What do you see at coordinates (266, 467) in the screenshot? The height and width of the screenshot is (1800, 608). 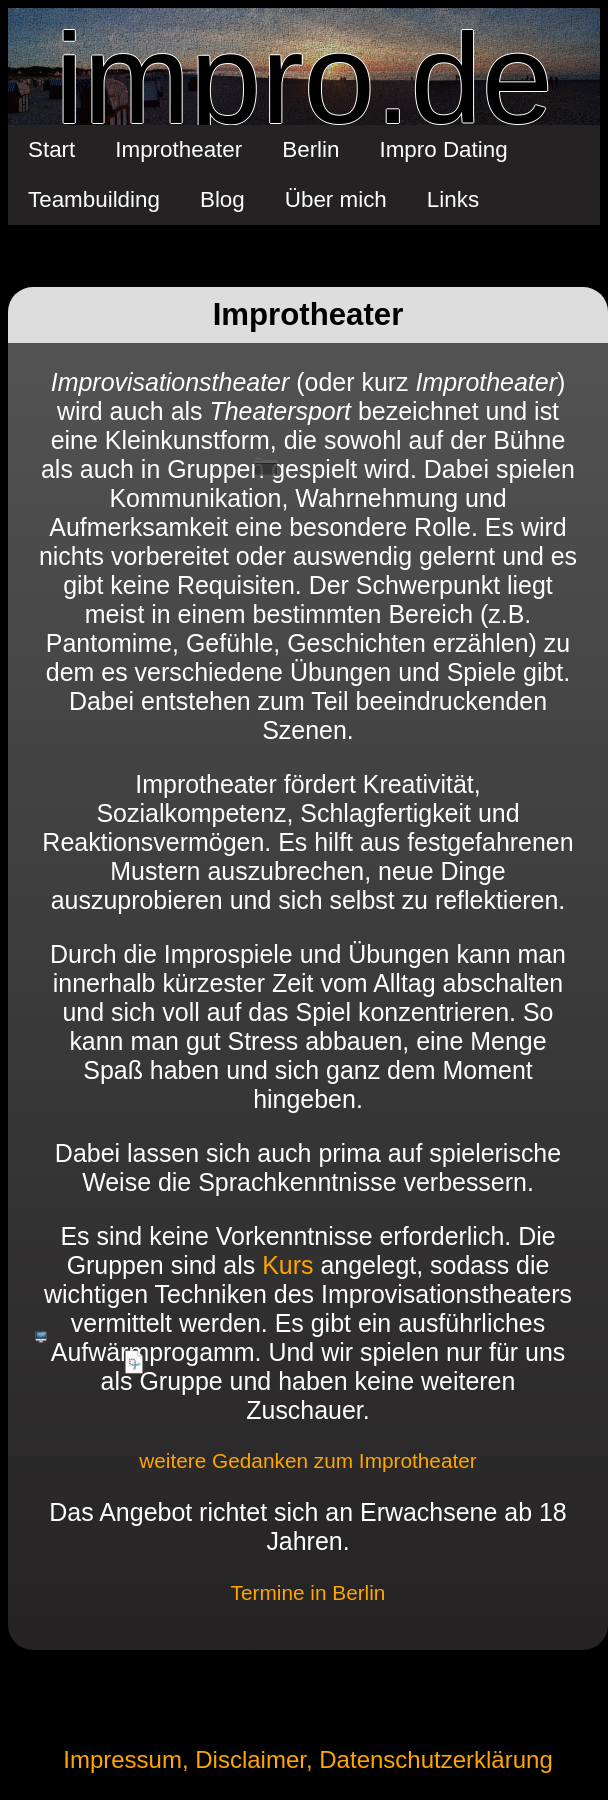 I see `selected folder in mail sidebar` at bounding box center [266, 467].